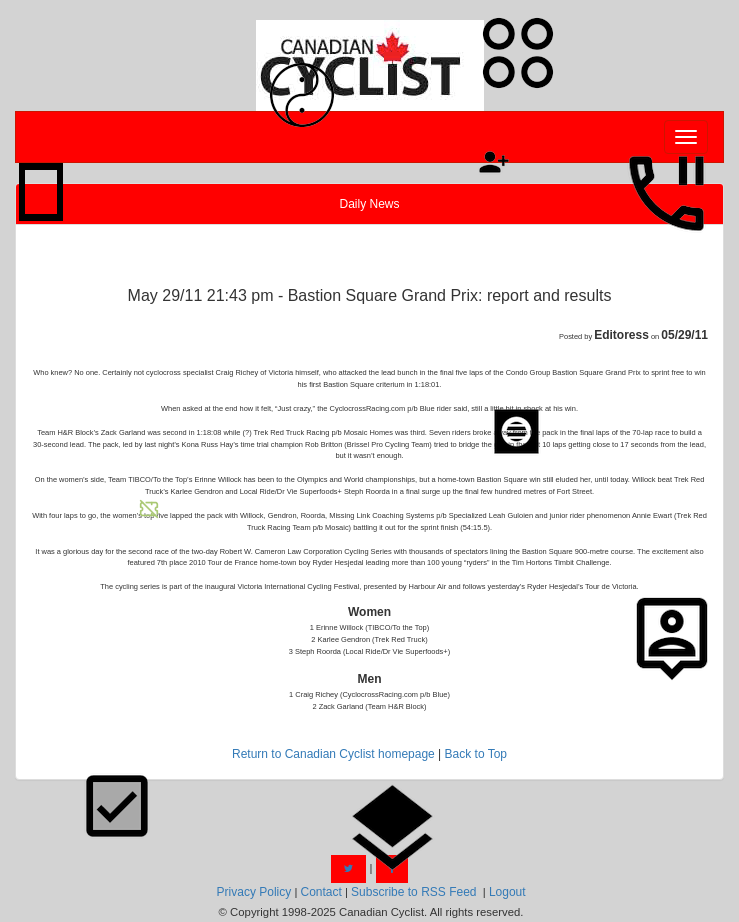  What do you see at coordinates (672, 637) in the screenshot?
I see `view a person's location on the map` at bounding box center [672, 637].